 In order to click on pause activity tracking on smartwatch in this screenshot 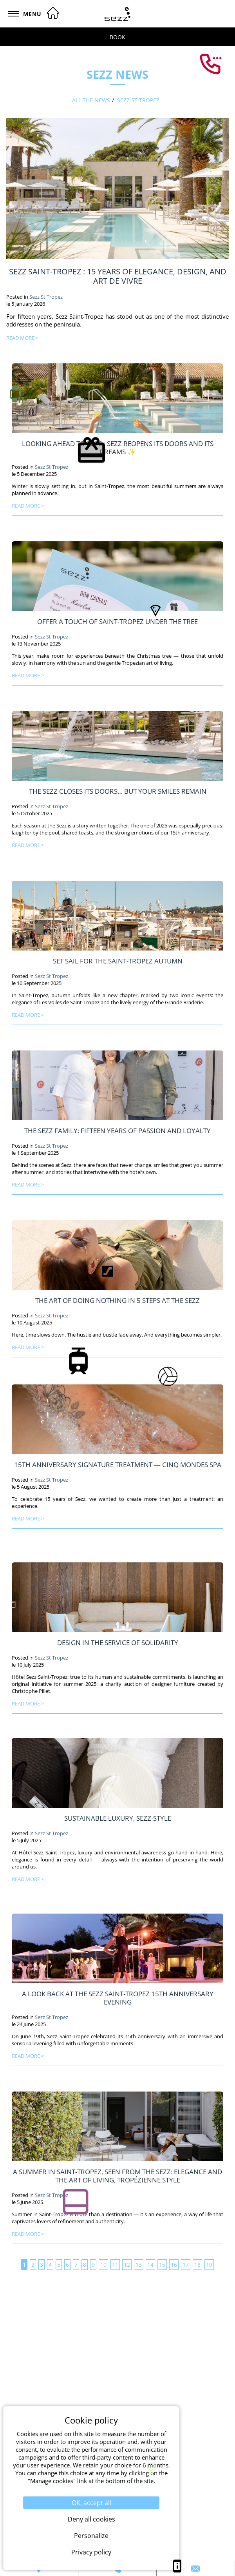, I will do `click(15, 394)`.